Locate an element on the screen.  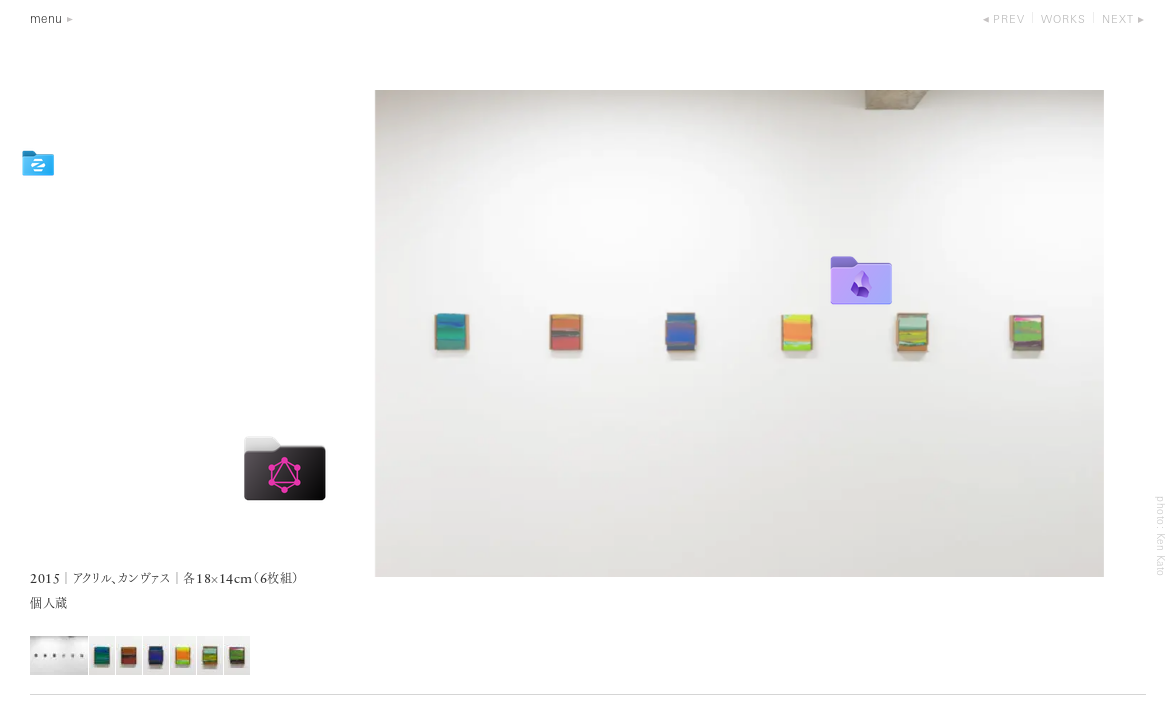
open folder containing GraphQL project files is located at coordinates (284, 470).